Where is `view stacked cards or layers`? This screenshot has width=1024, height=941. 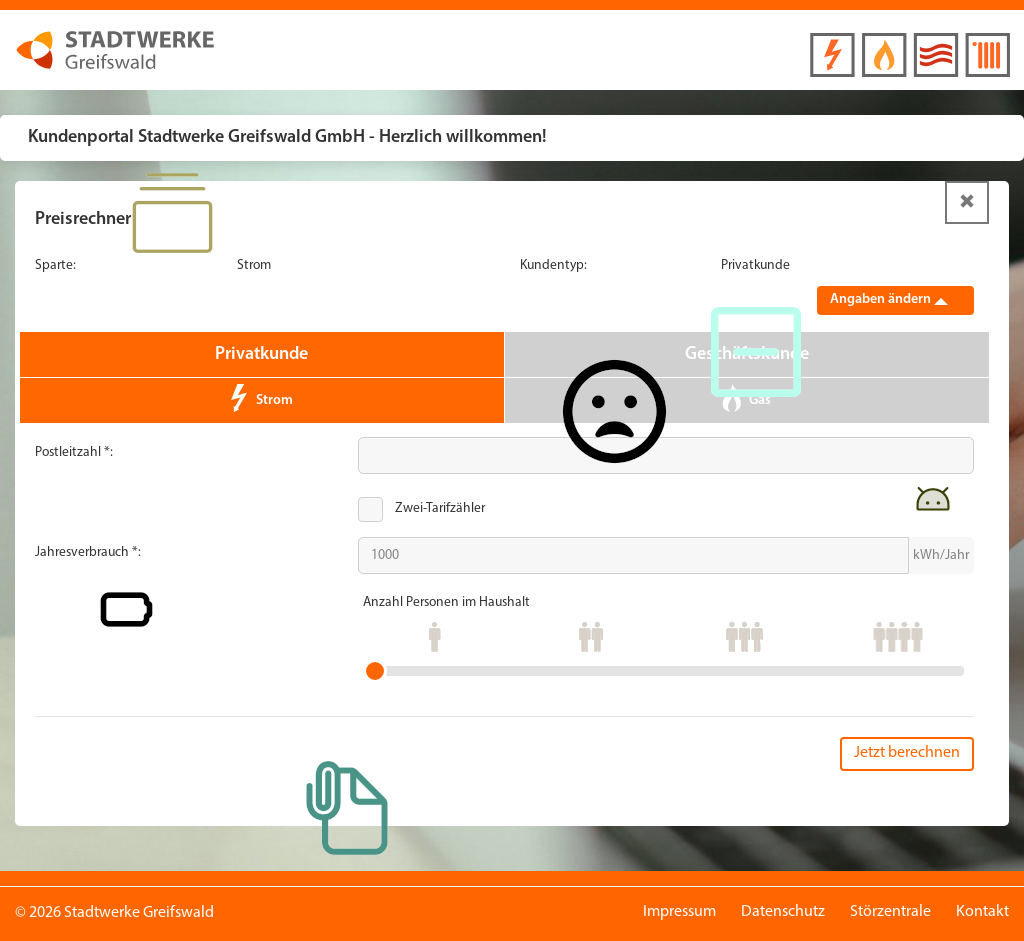 view stacked cards or layers is located at coordinates (172, 216).